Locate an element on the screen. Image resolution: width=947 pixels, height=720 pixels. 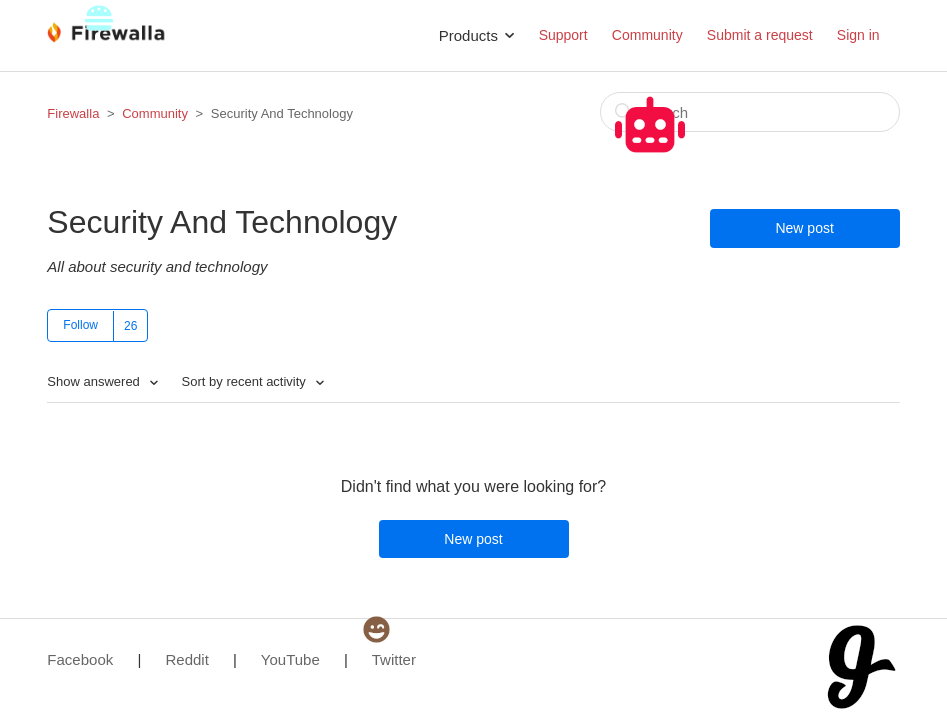
add a playful or flirty reaction to a message is located at coordinates (376, 629).